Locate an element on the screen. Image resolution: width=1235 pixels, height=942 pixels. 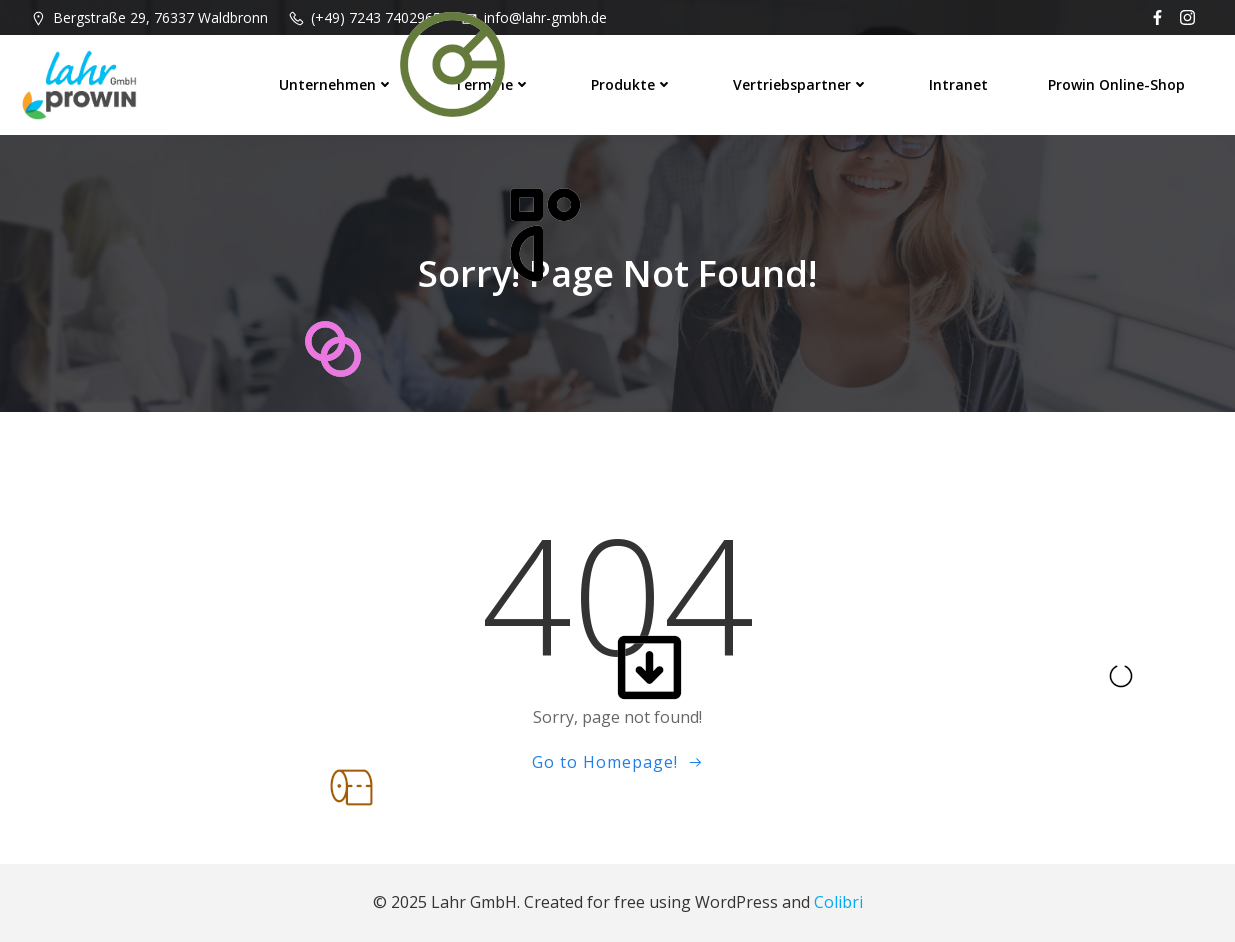
download file or content is located at coordinates (649, 667).